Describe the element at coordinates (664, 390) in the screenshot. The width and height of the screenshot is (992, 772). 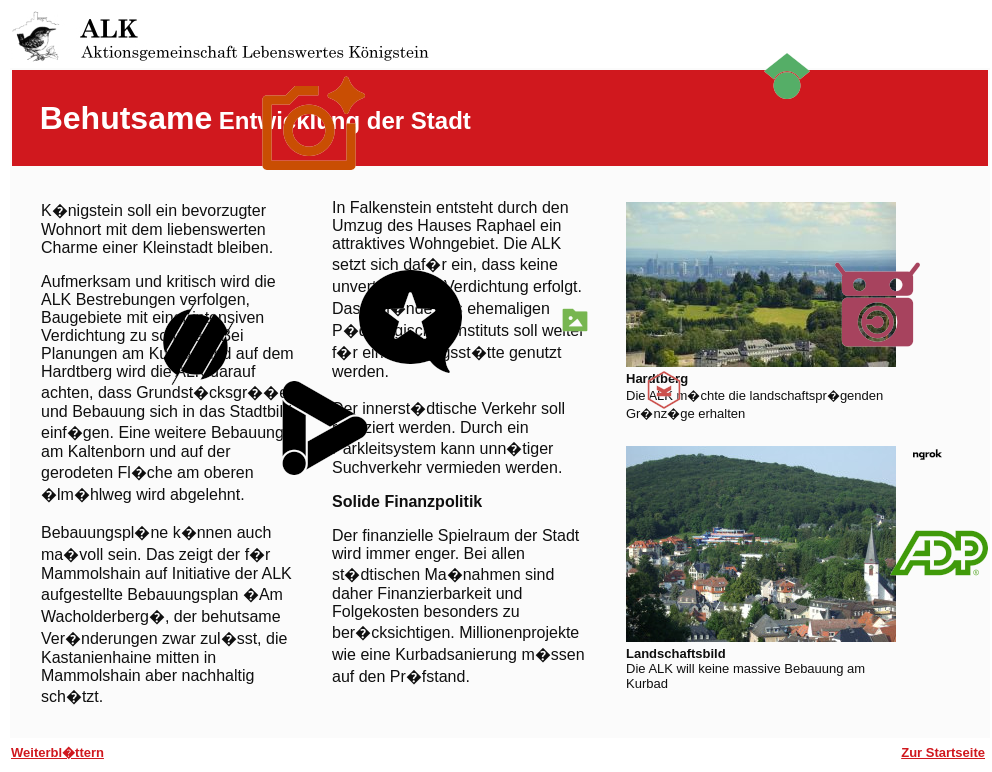
I see `kirby CMS logo` at that location.